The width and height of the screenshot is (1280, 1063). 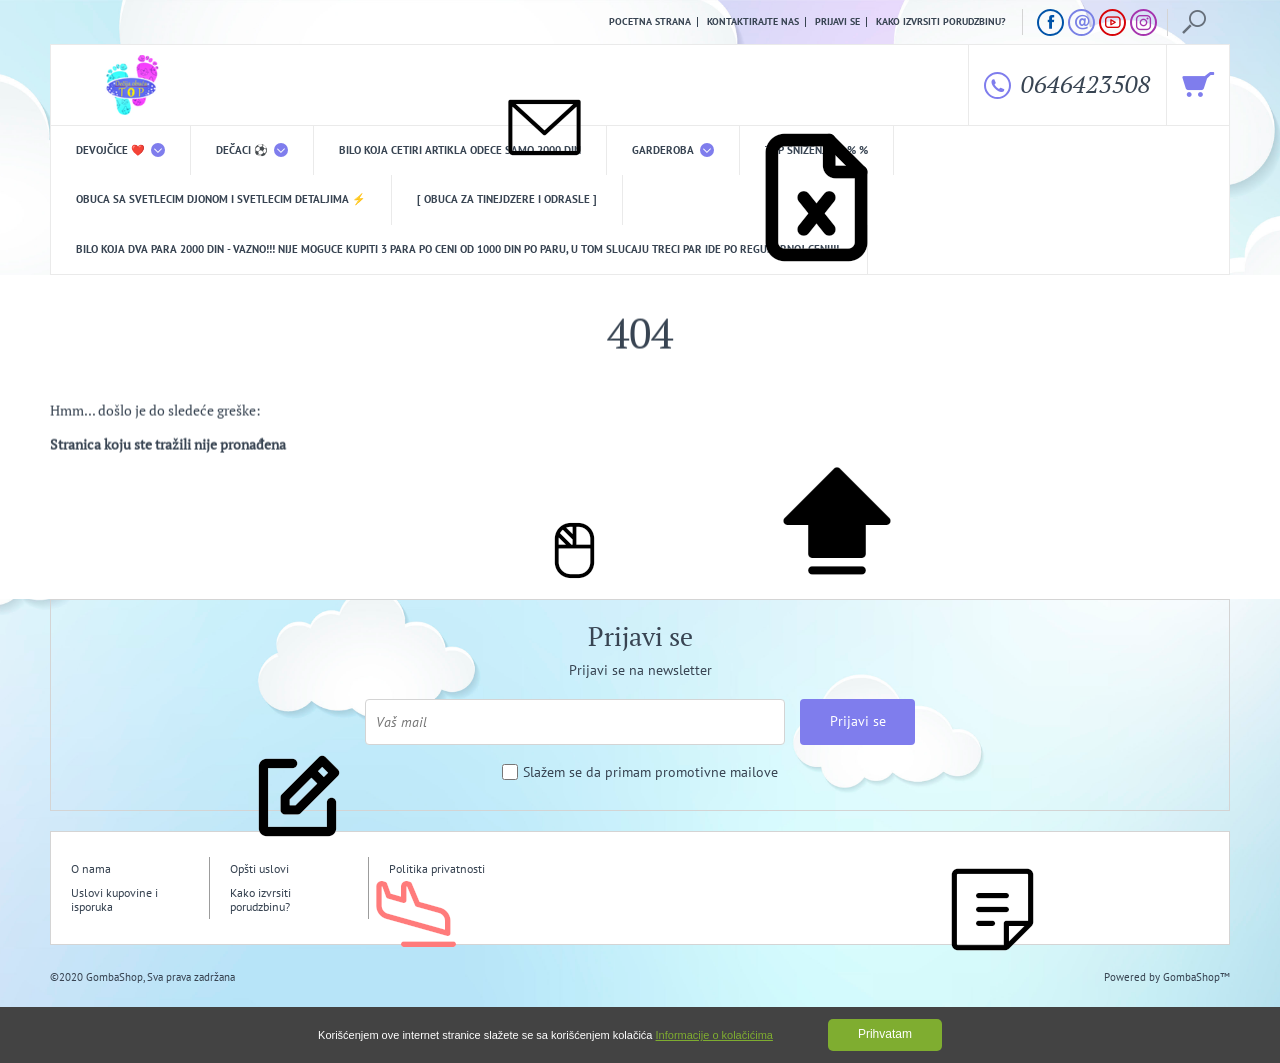 What do you see at coordinates (992, 909) in the screenshot?
I see `create a new note` at bounding box center [992, 909].